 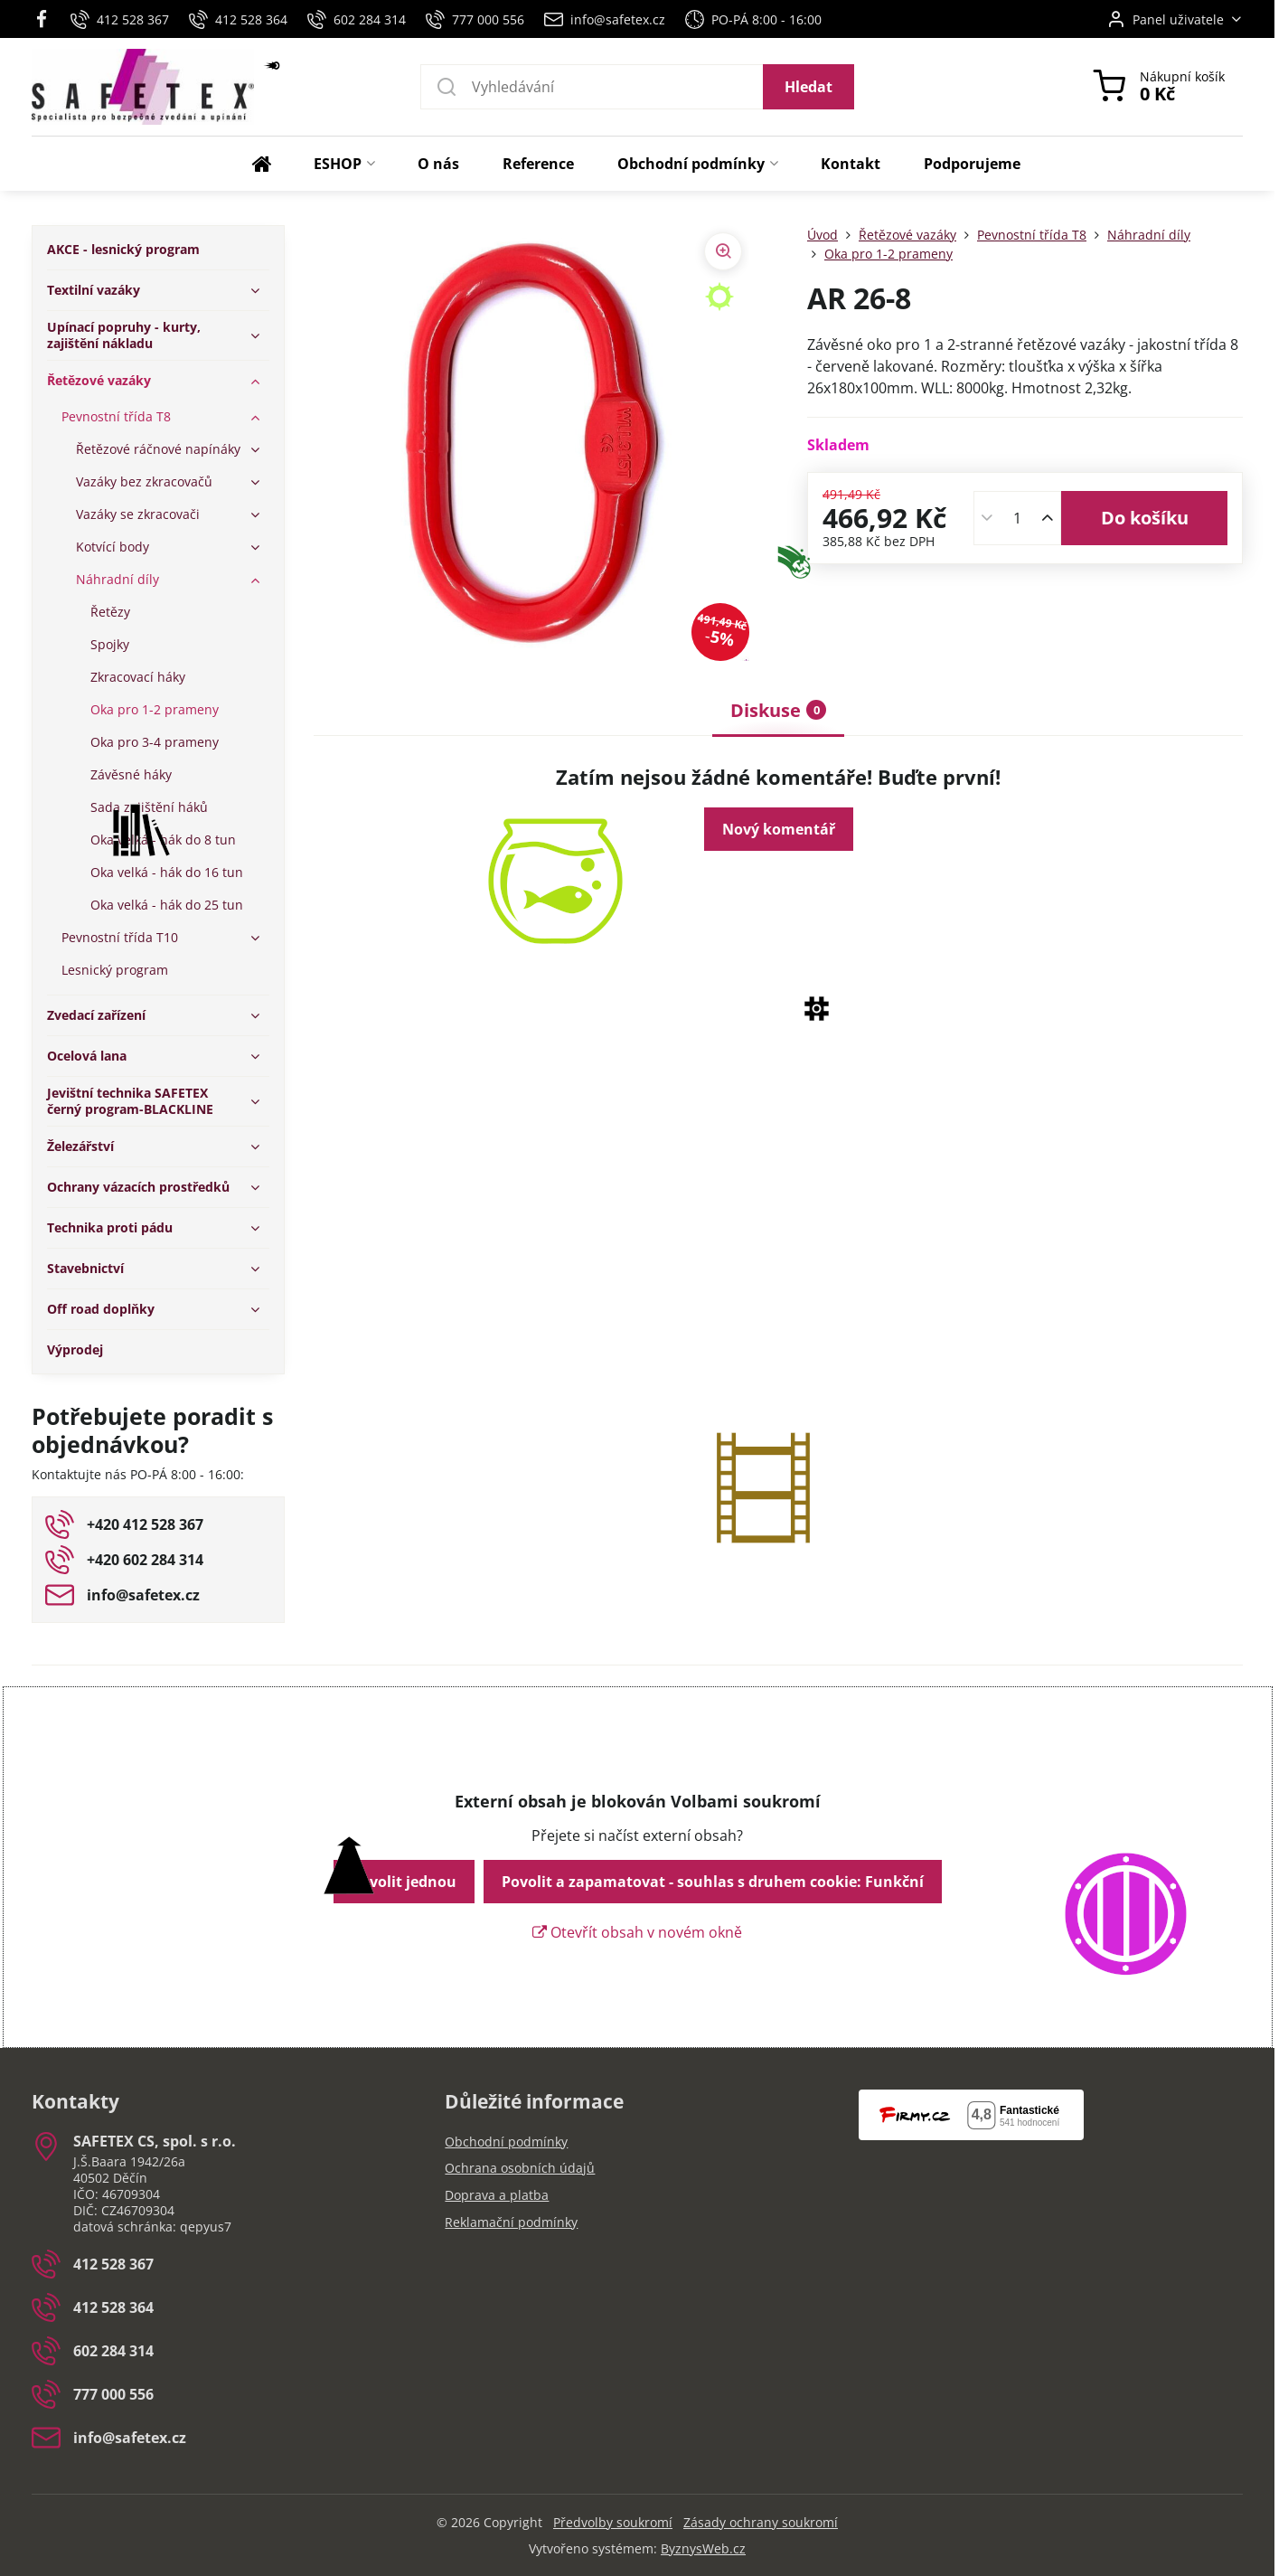 I want to click on access defense or protection settings, so click(x=1125, y=1913).